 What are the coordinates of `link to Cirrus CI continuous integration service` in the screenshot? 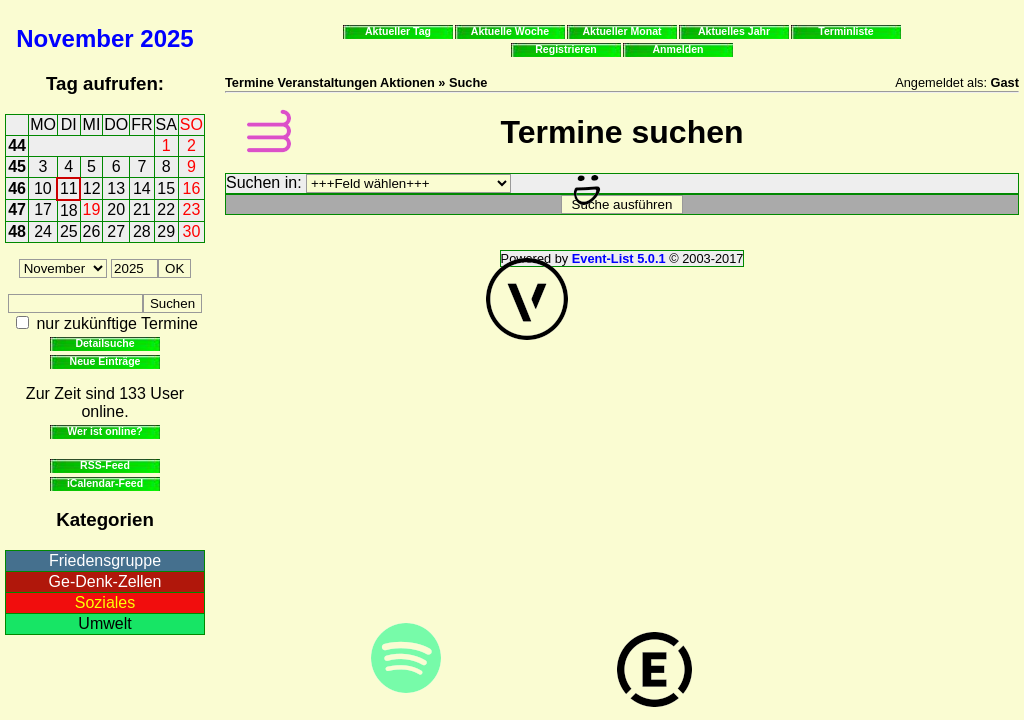 It's located at (269, 131).